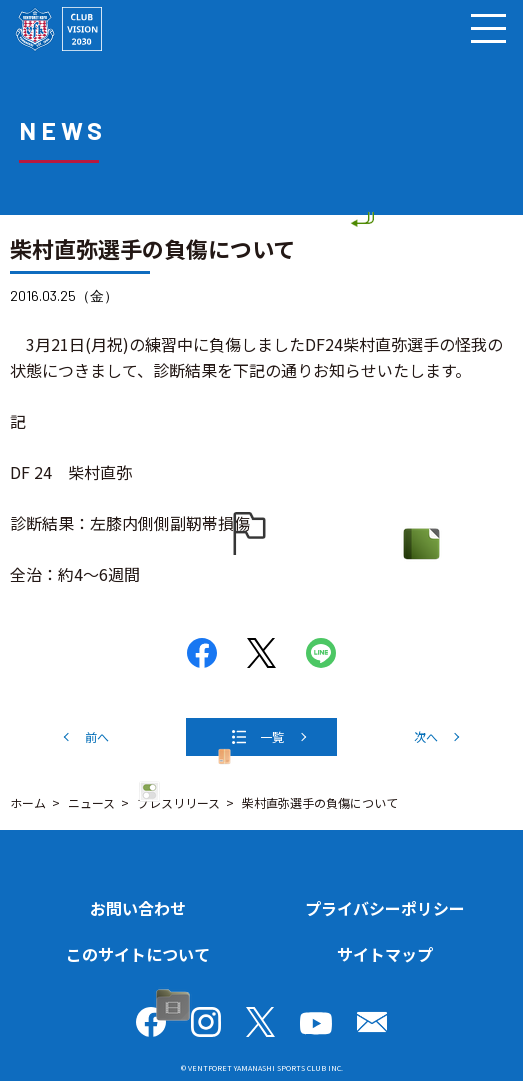 This screenshot has width=523, height=1081. Describe the element at coordinates (173, 1005) in the screenshot. I see `open your videos folder` at that location.